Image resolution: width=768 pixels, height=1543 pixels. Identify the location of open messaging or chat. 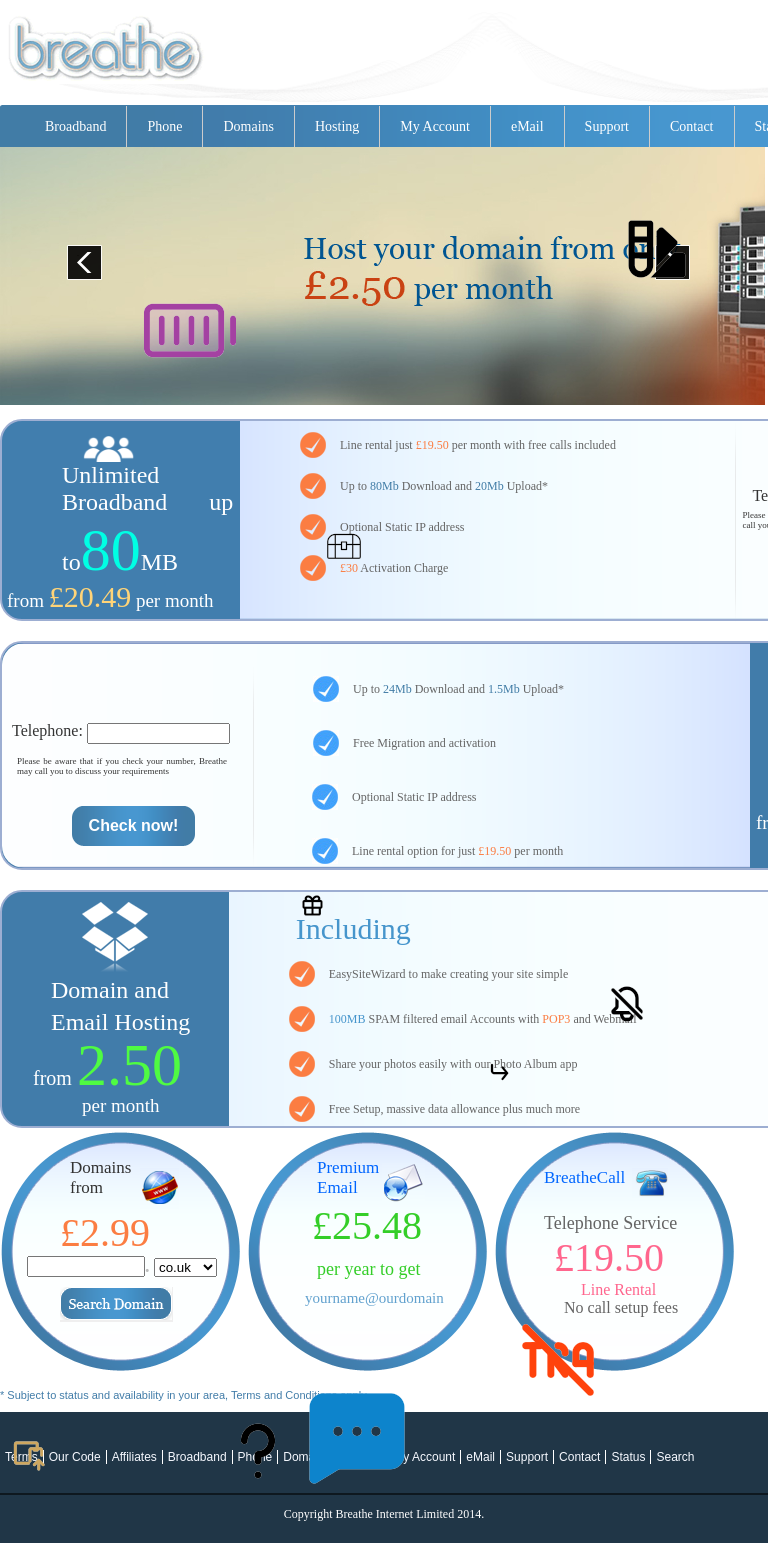
(357, 1436).